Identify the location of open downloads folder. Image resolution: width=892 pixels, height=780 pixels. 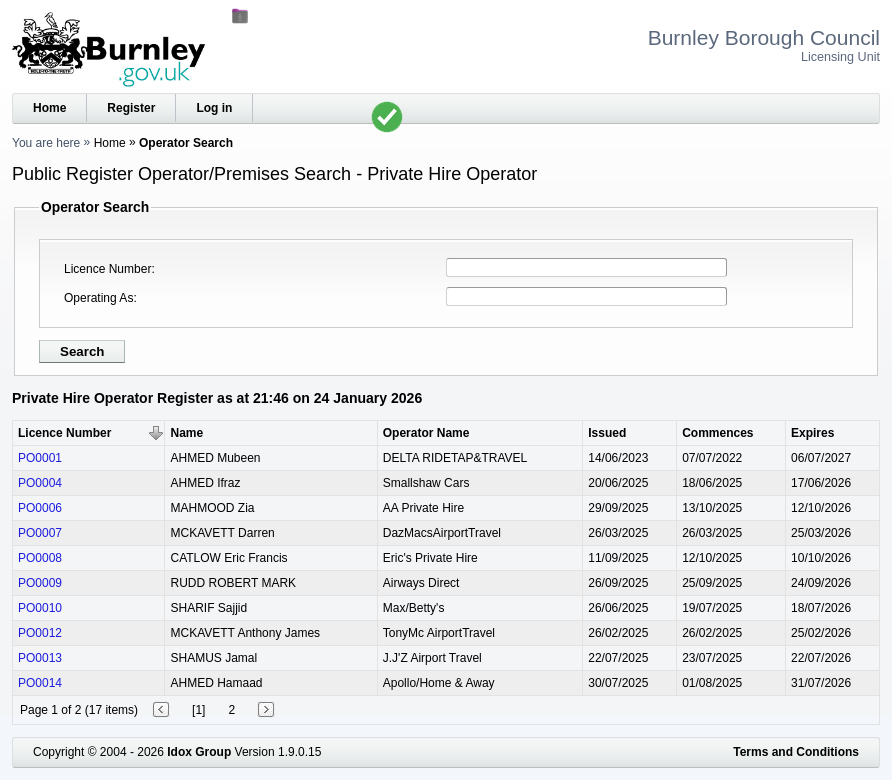
(240, 16).